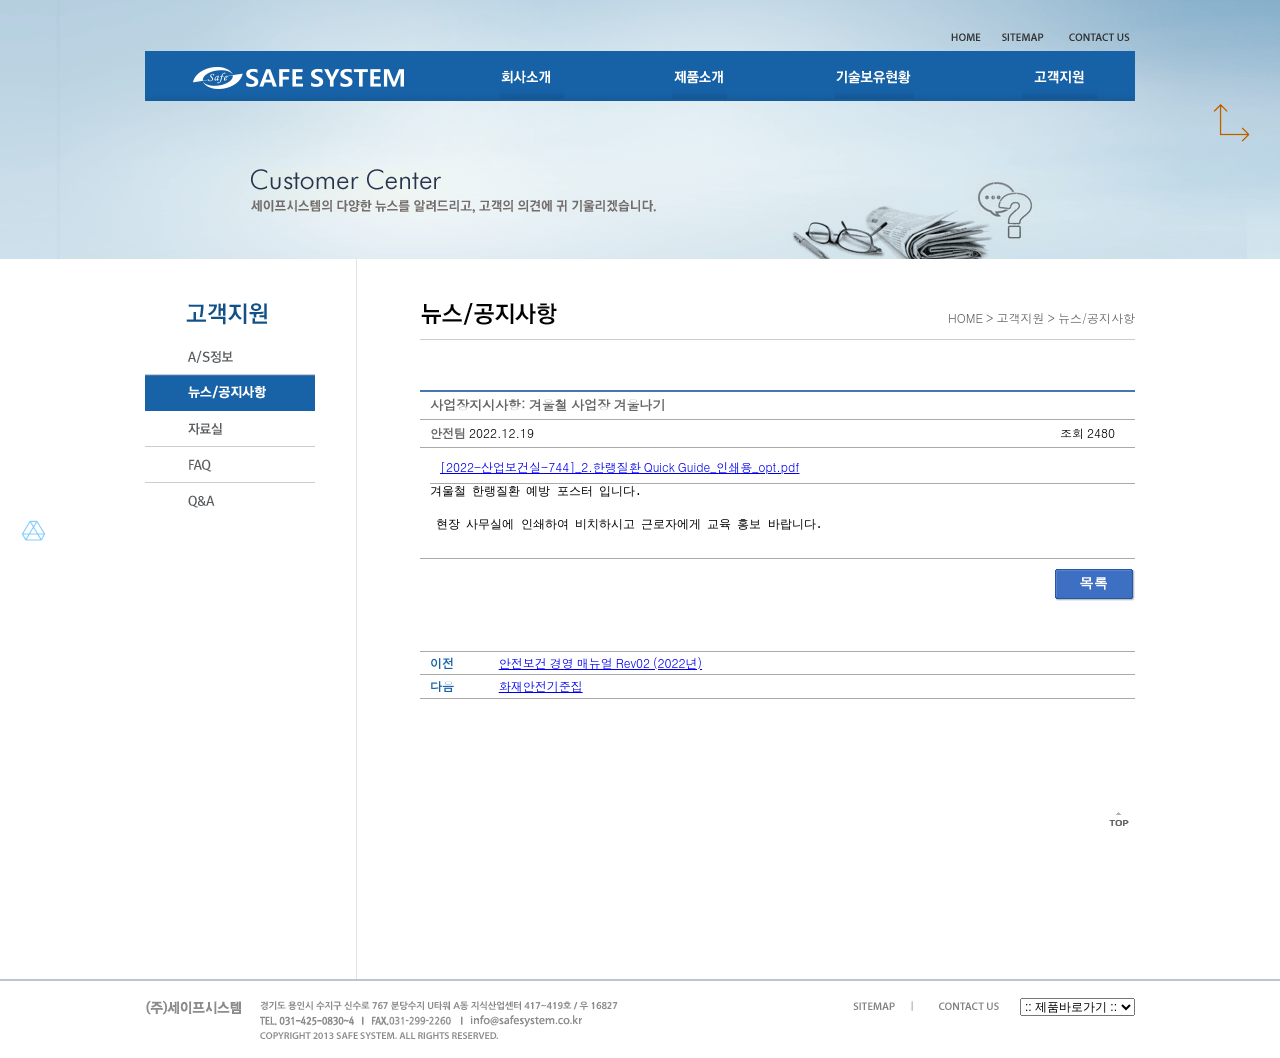 This screenshot has height=1058, width=1280. What do you see at coordinates (33, 531) in the screenshot?
I see `access google drive files` at bounding box center [33, 531].